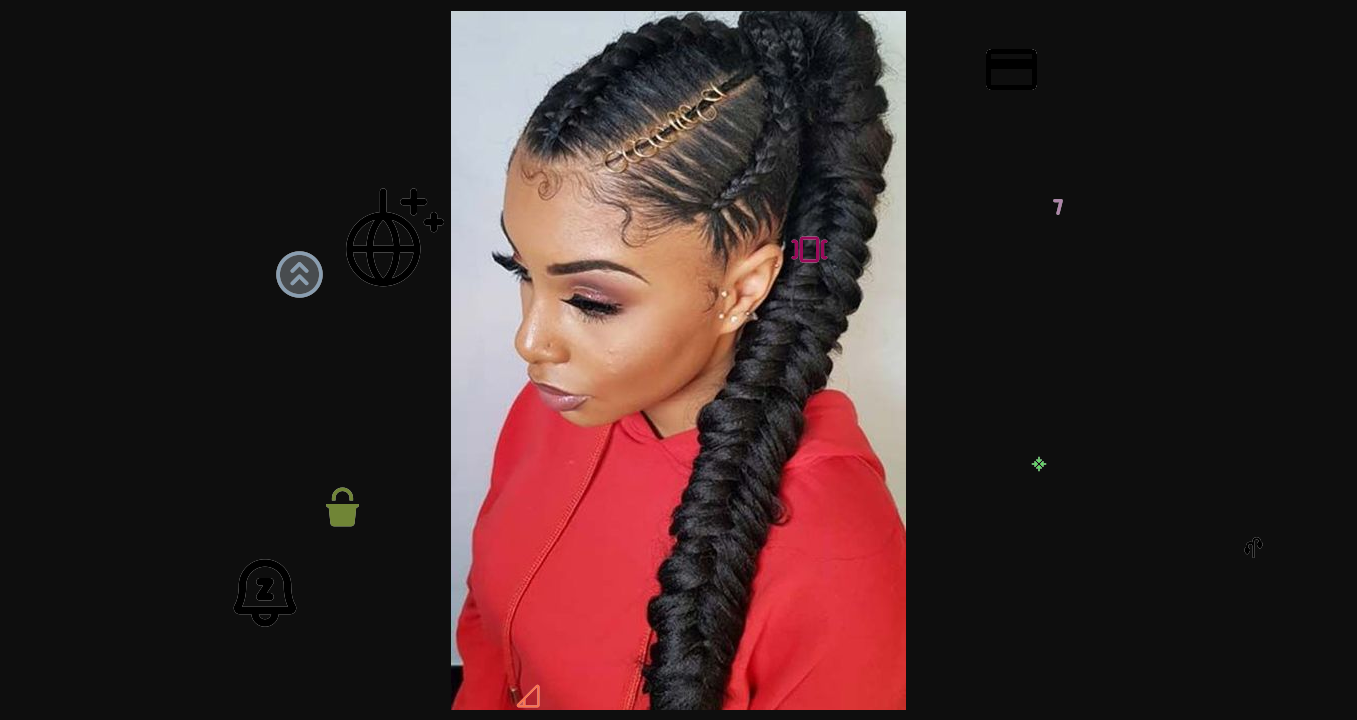 This screenshot has height=720, width=1357. What do you see at coordinates (342, 507) in the screenshot?
I see `access storage or container tools` at bounding box center [342, 507].